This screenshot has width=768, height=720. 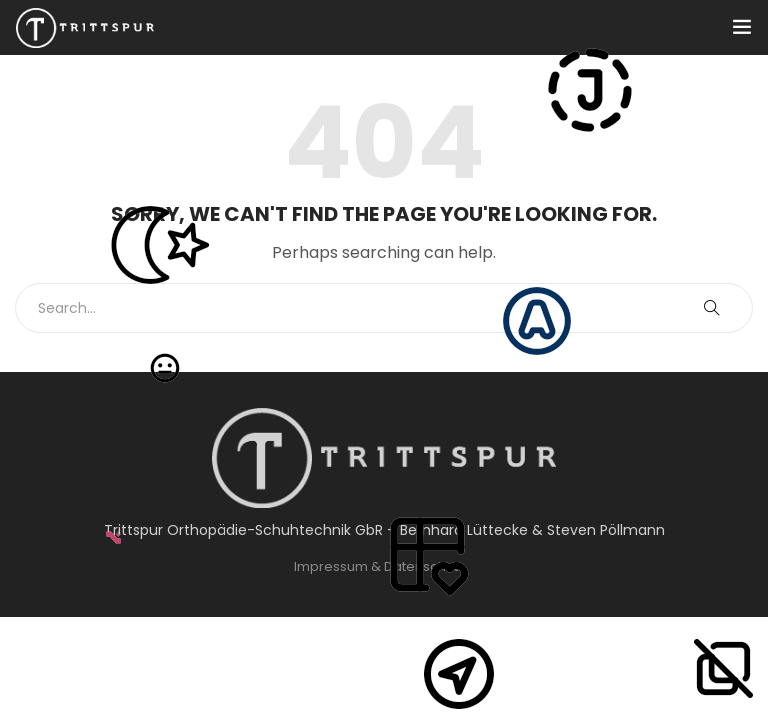 What do you see at coordinates (459, 674) in the screenshot?
I see `access current location services` at bounding box center [459, 674].